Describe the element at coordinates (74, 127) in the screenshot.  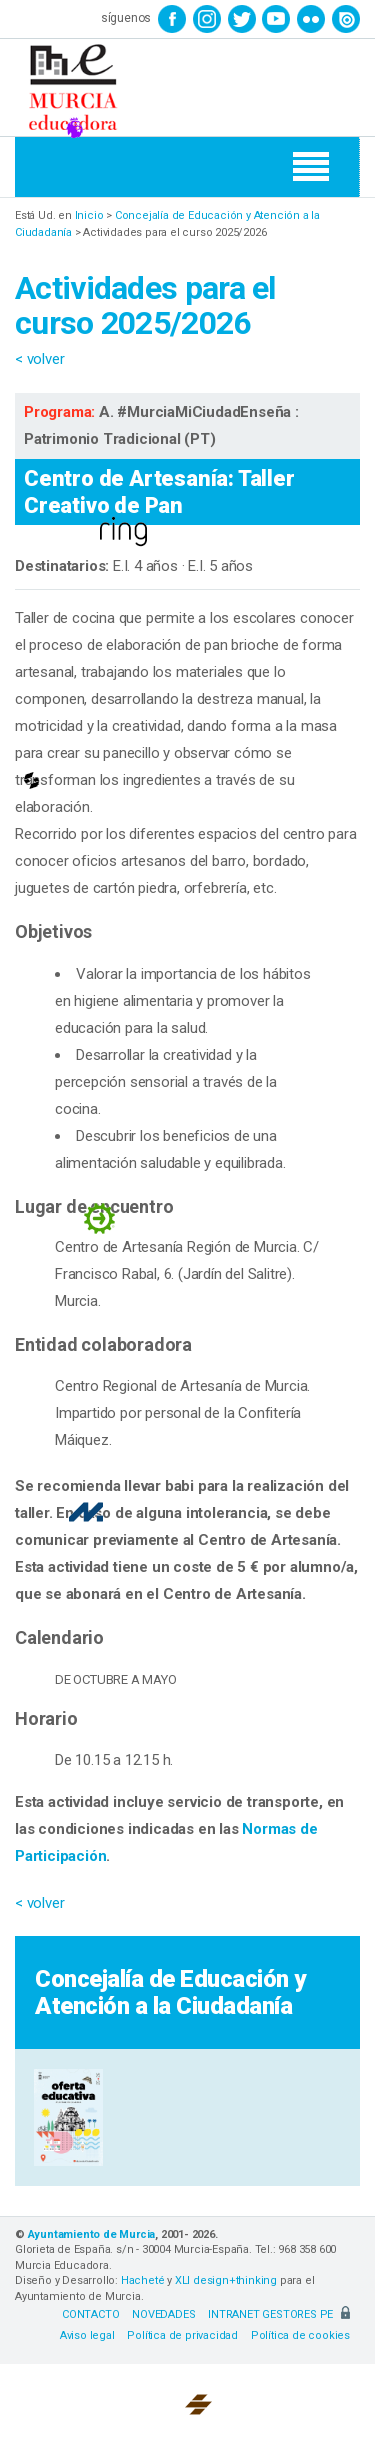
I see `view Premier League content` at that location.